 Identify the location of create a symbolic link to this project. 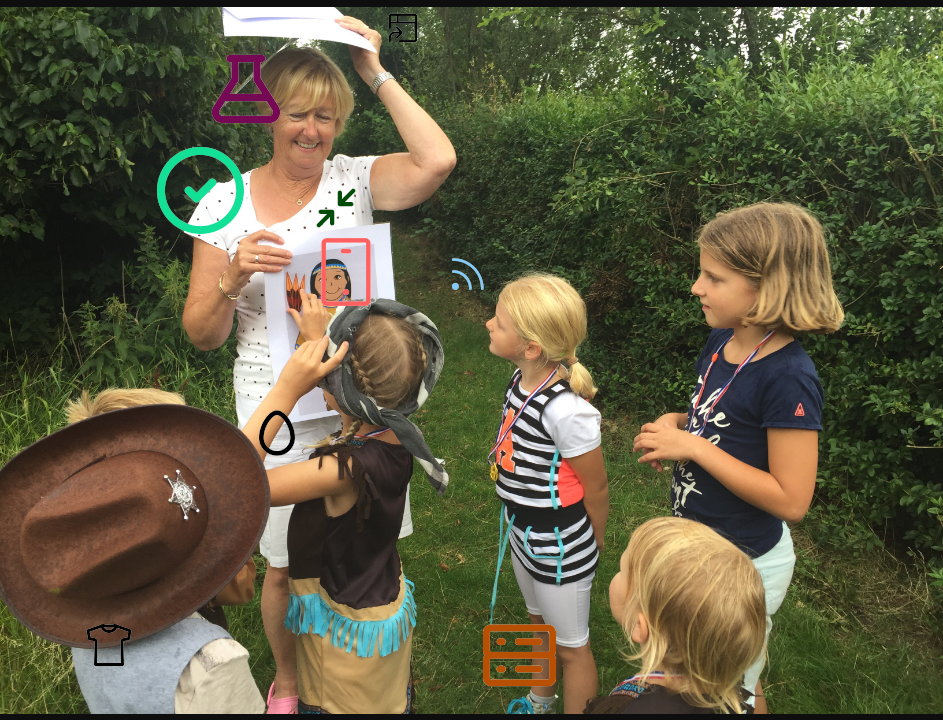
(403, 28).